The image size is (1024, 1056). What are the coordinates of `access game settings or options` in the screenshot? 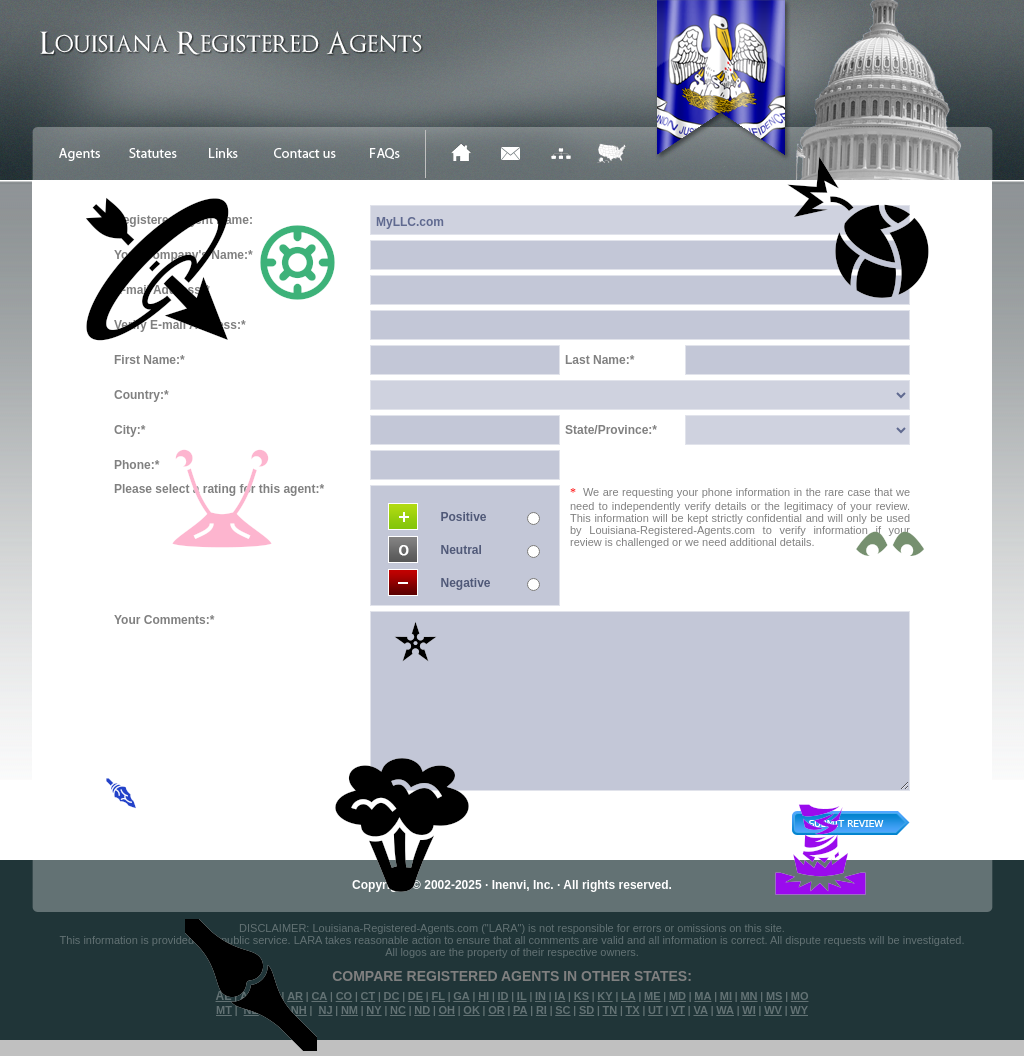 It's located at (297, 262).